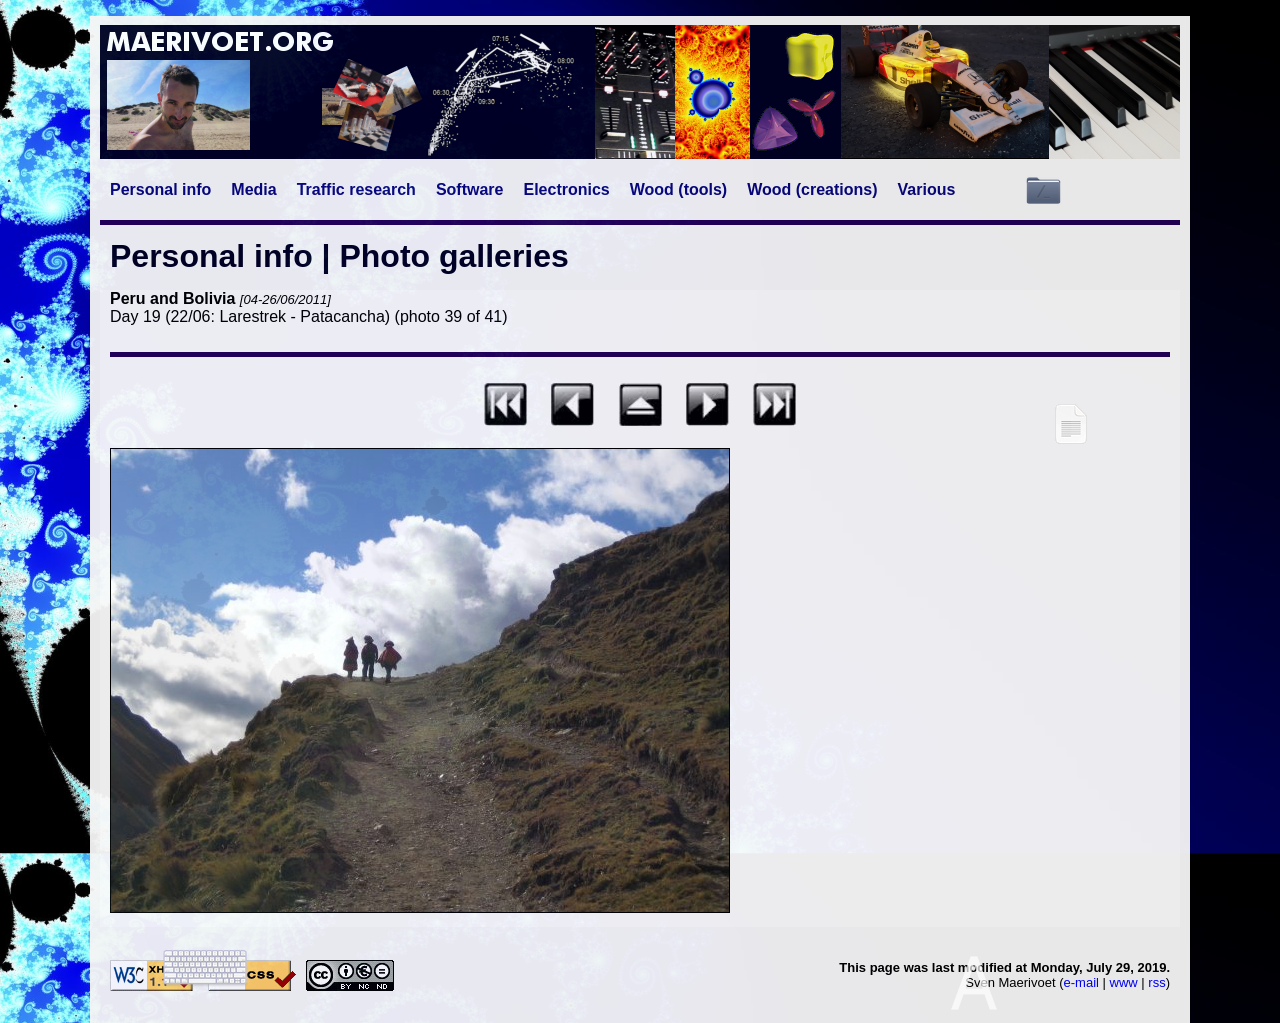 The height and width of the screenshot is (1023, 1280). I want to click on access the root directory, so click(1043, 190).